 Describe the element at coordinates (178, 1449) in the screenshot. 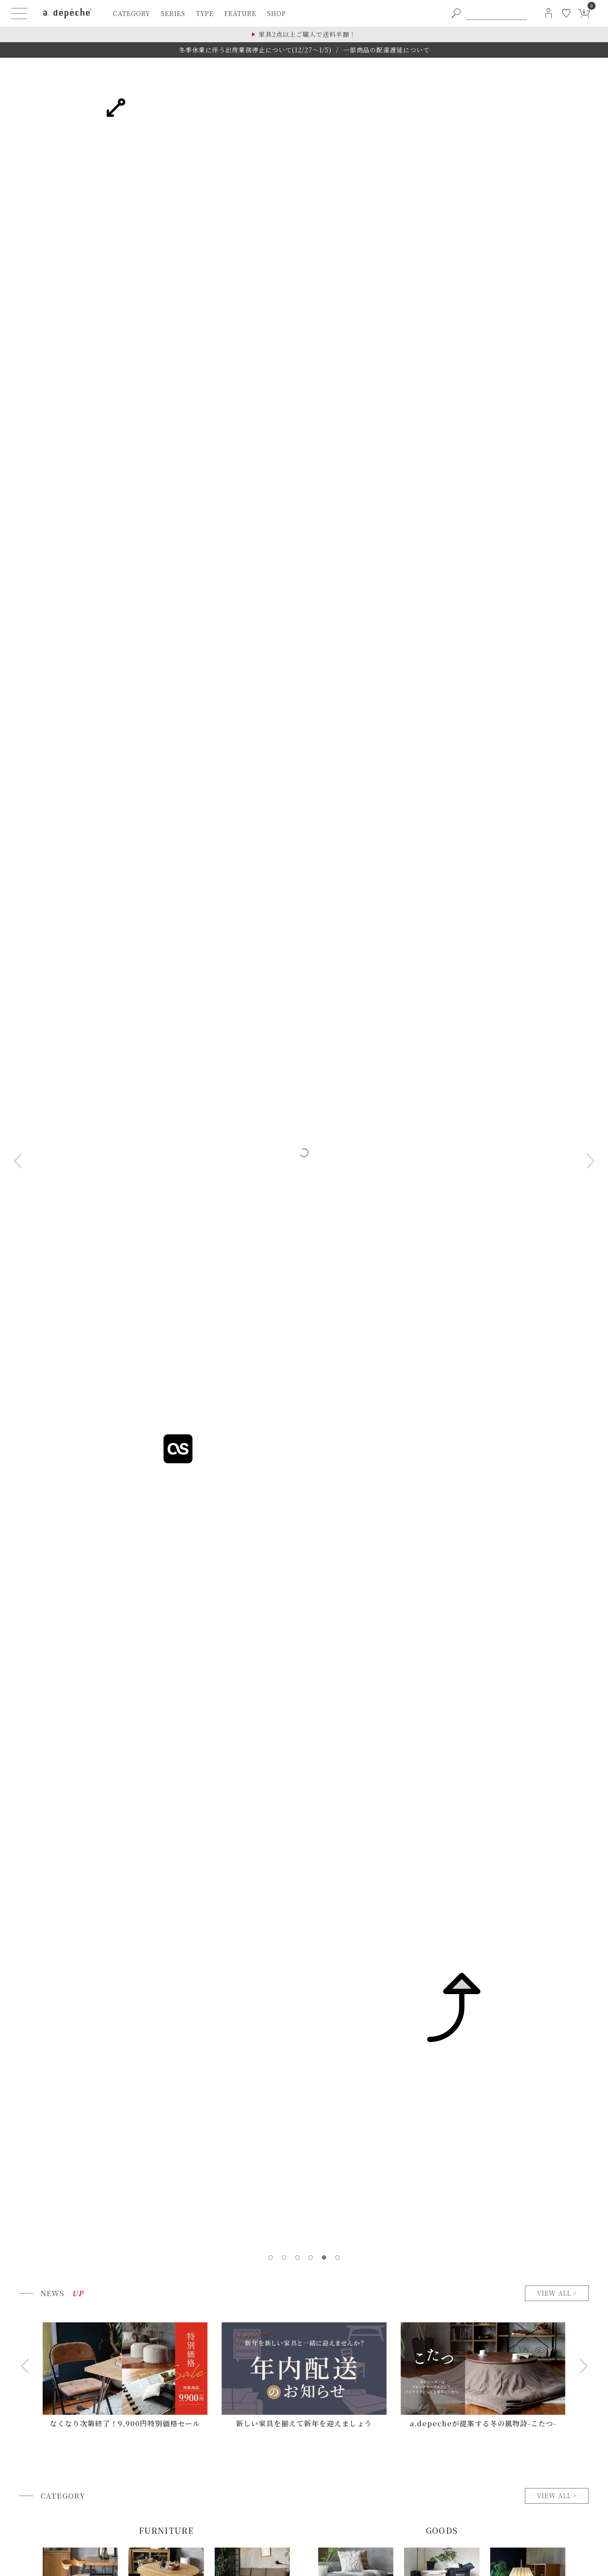

I see `open Last.fm profile or music scrobbling` at that location.